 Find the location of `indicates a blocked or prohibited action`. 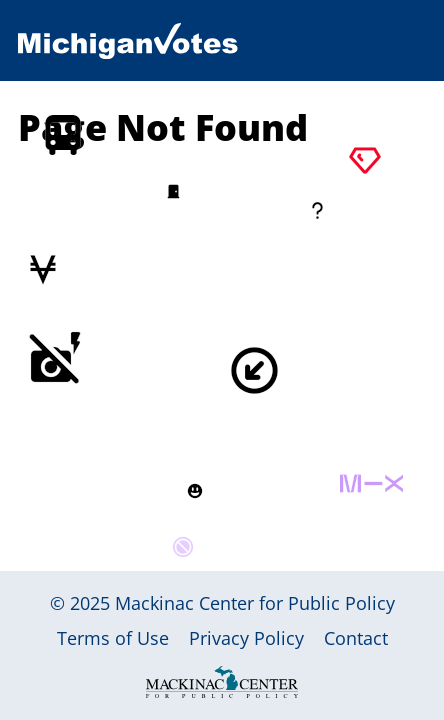

indicates a blocked or prohibited action is located at coordinates (183, 547).